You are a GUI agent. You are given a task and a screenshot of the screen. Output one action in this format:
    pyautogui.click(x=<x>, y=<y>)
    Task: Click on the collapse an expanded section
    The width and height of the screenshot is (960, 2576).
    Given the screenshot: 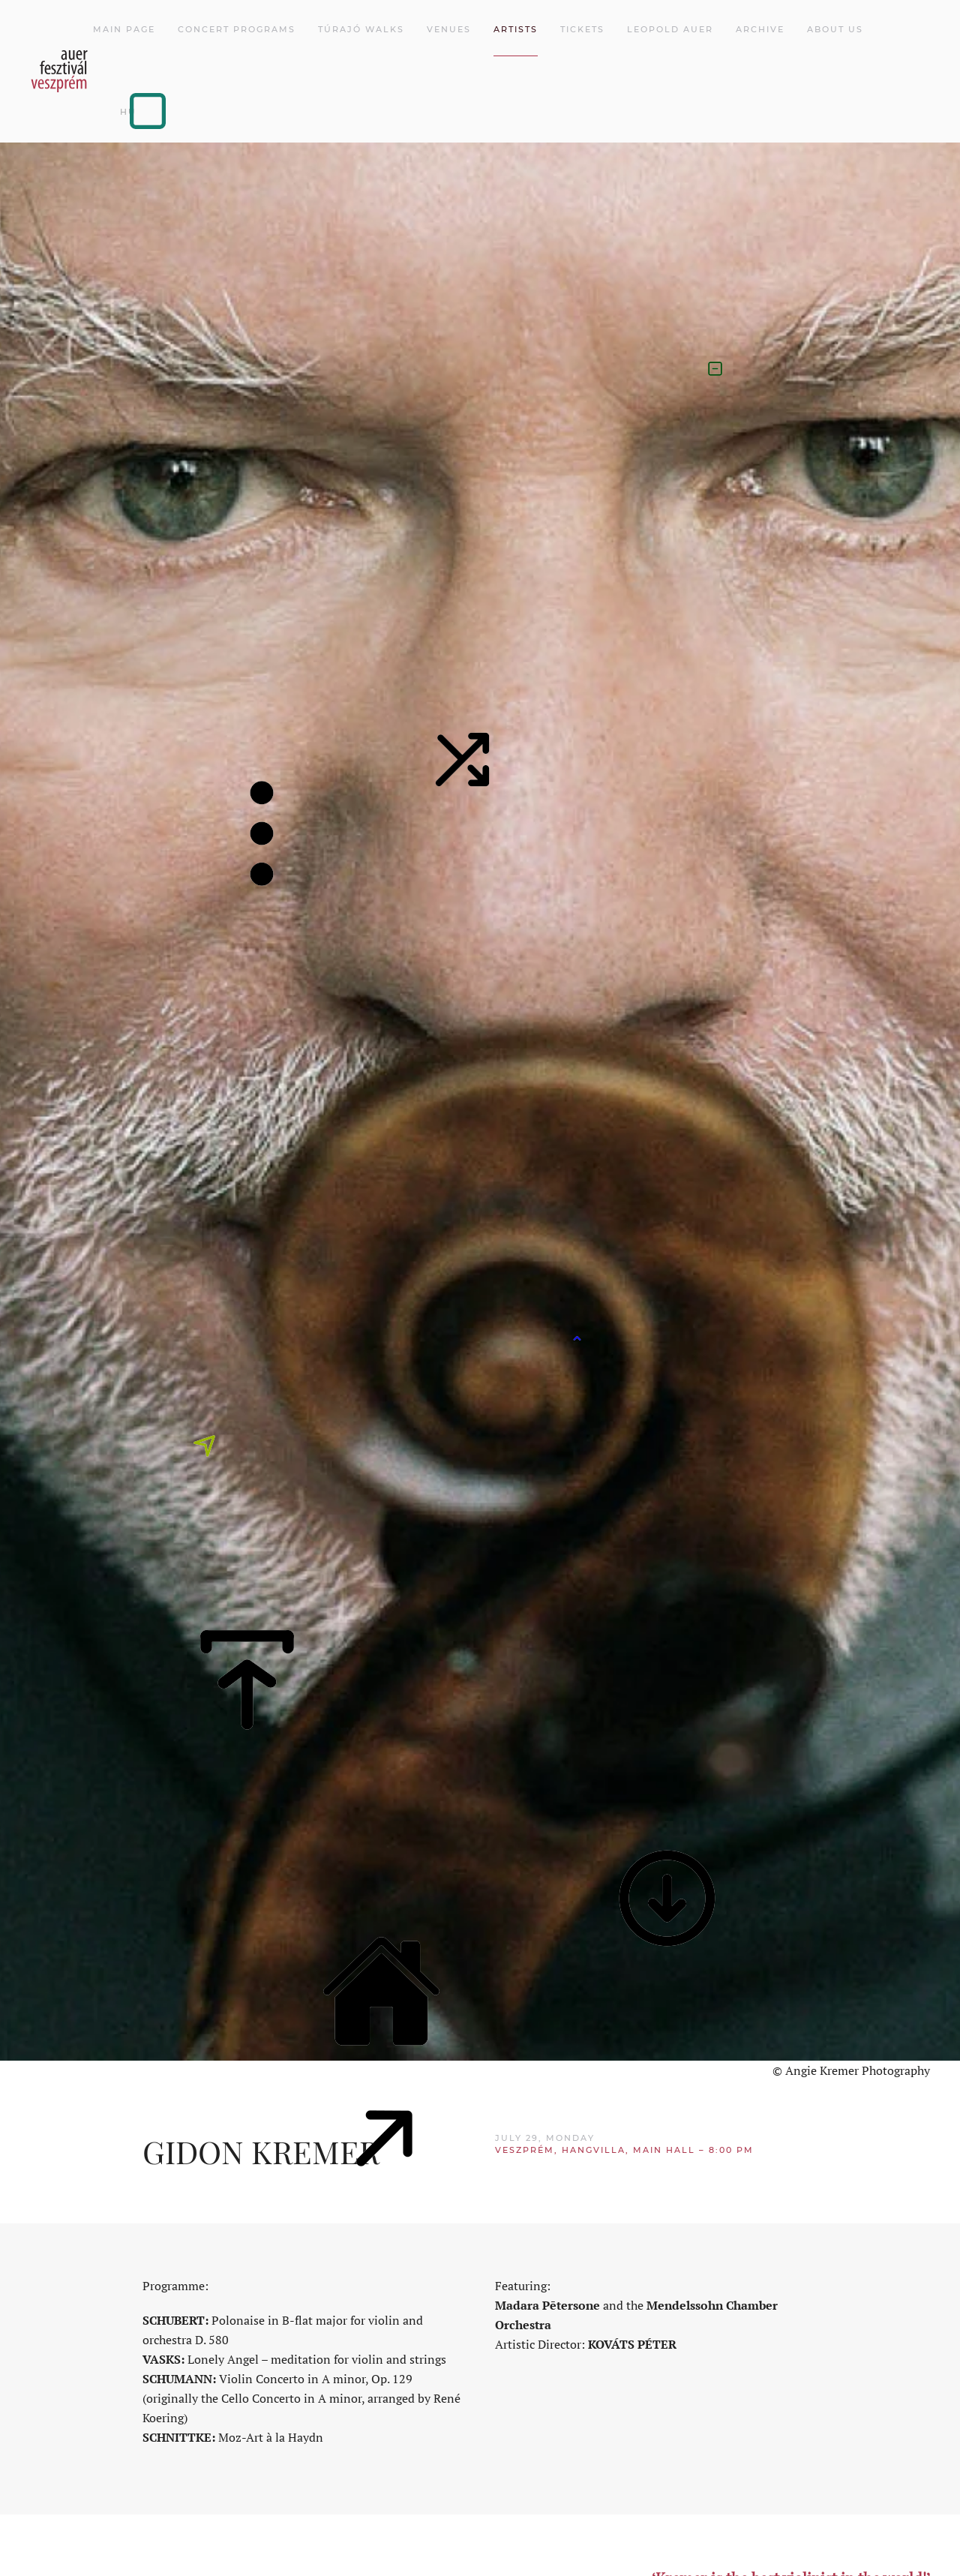 What is the action you would take?
    pyautogui.click(x=577, y=1338)
    